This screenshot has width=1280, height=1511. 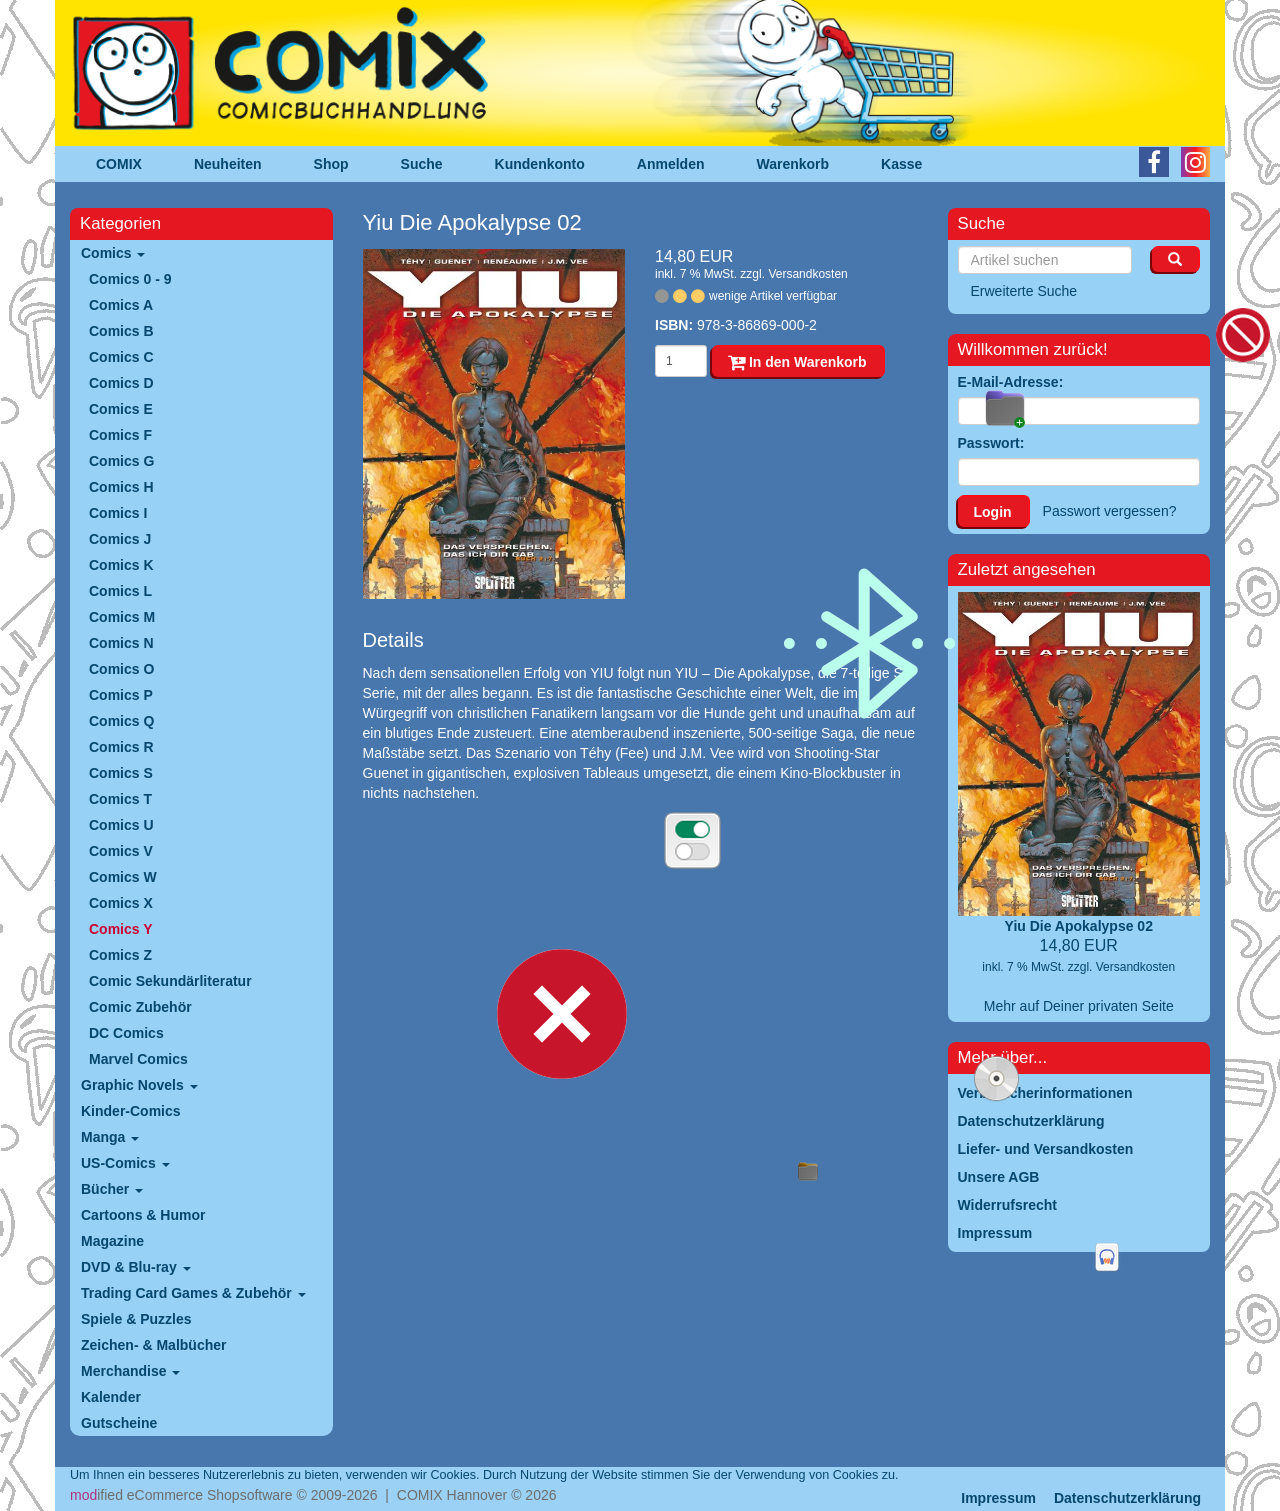 I want to click on delete or remove selected item, so click(x=1243, y=335).